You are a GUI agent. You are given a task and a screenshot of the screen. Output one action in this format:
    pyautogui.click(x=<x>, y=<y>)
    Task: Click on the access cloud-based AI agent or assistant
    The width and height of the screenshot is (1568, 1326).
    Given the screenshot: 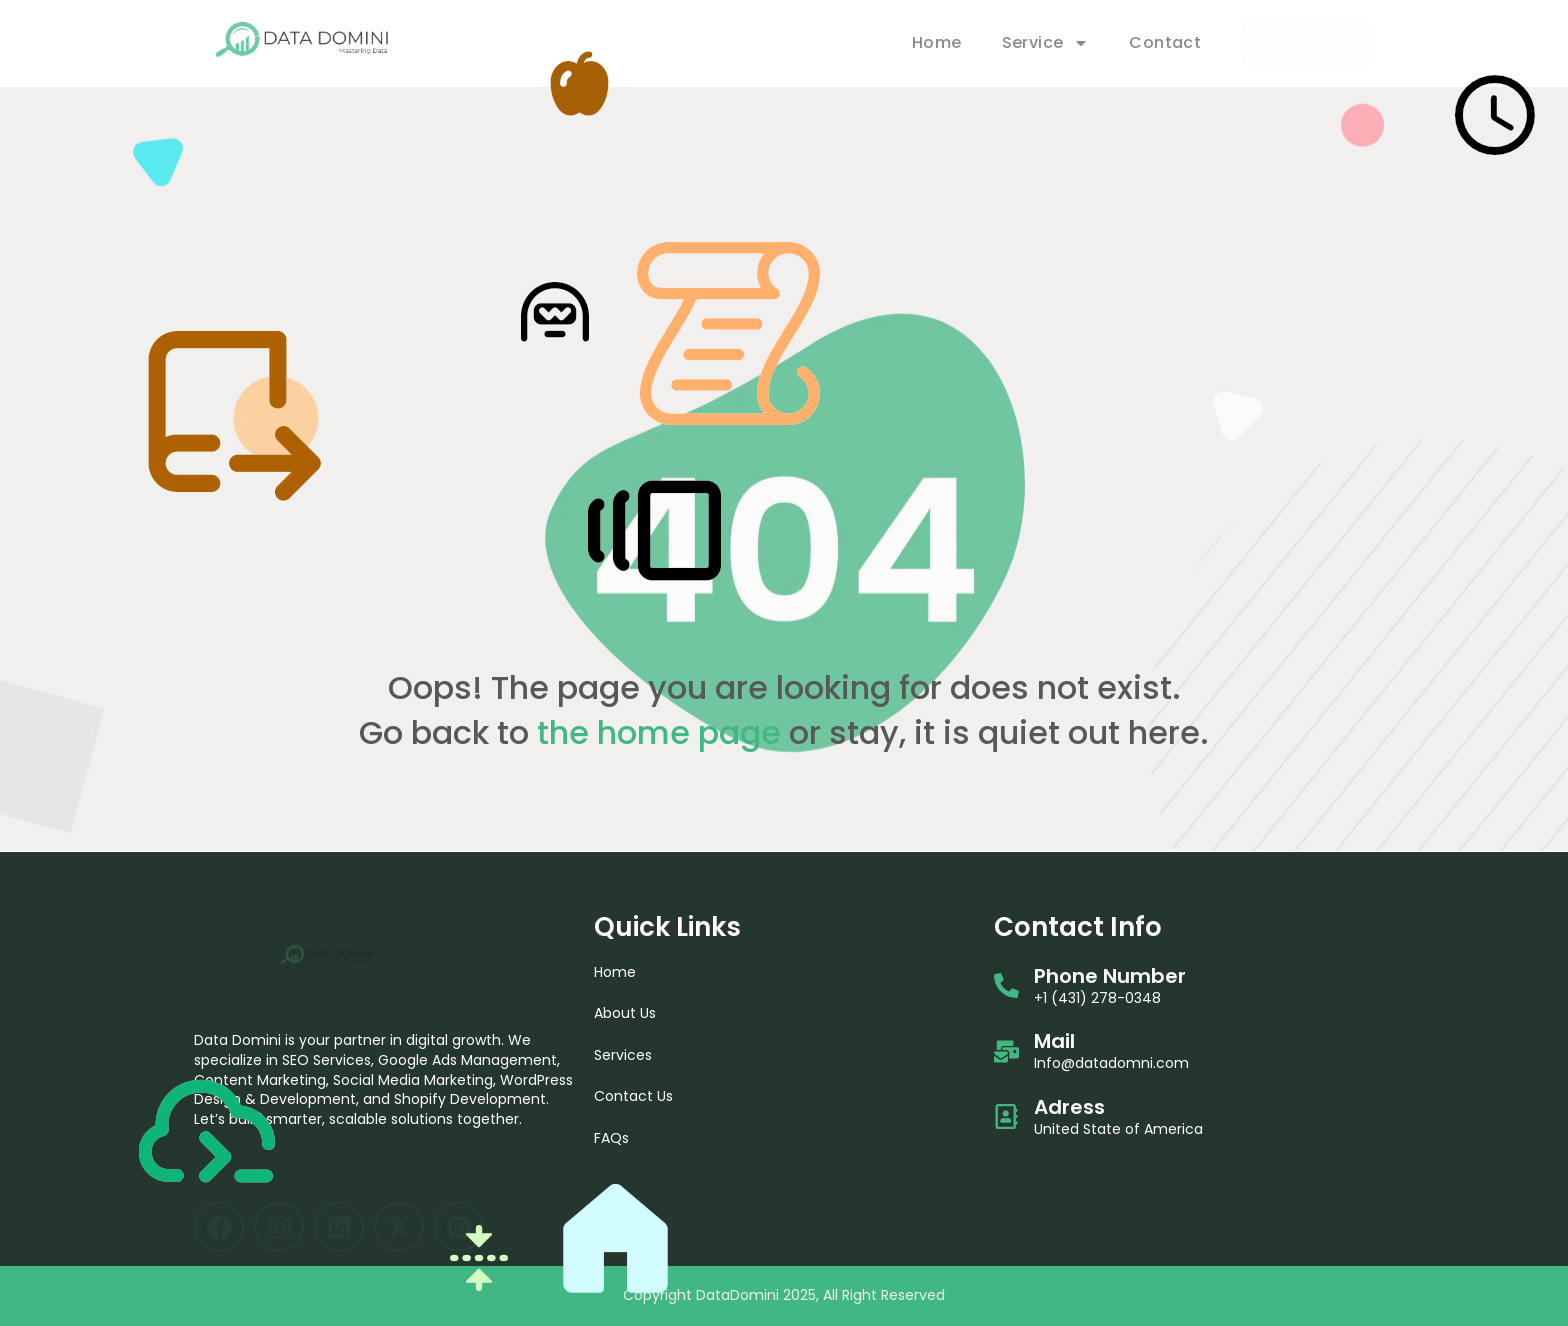 What is the action you would take?
    pyautogui.click(x=207, y=1136)
    